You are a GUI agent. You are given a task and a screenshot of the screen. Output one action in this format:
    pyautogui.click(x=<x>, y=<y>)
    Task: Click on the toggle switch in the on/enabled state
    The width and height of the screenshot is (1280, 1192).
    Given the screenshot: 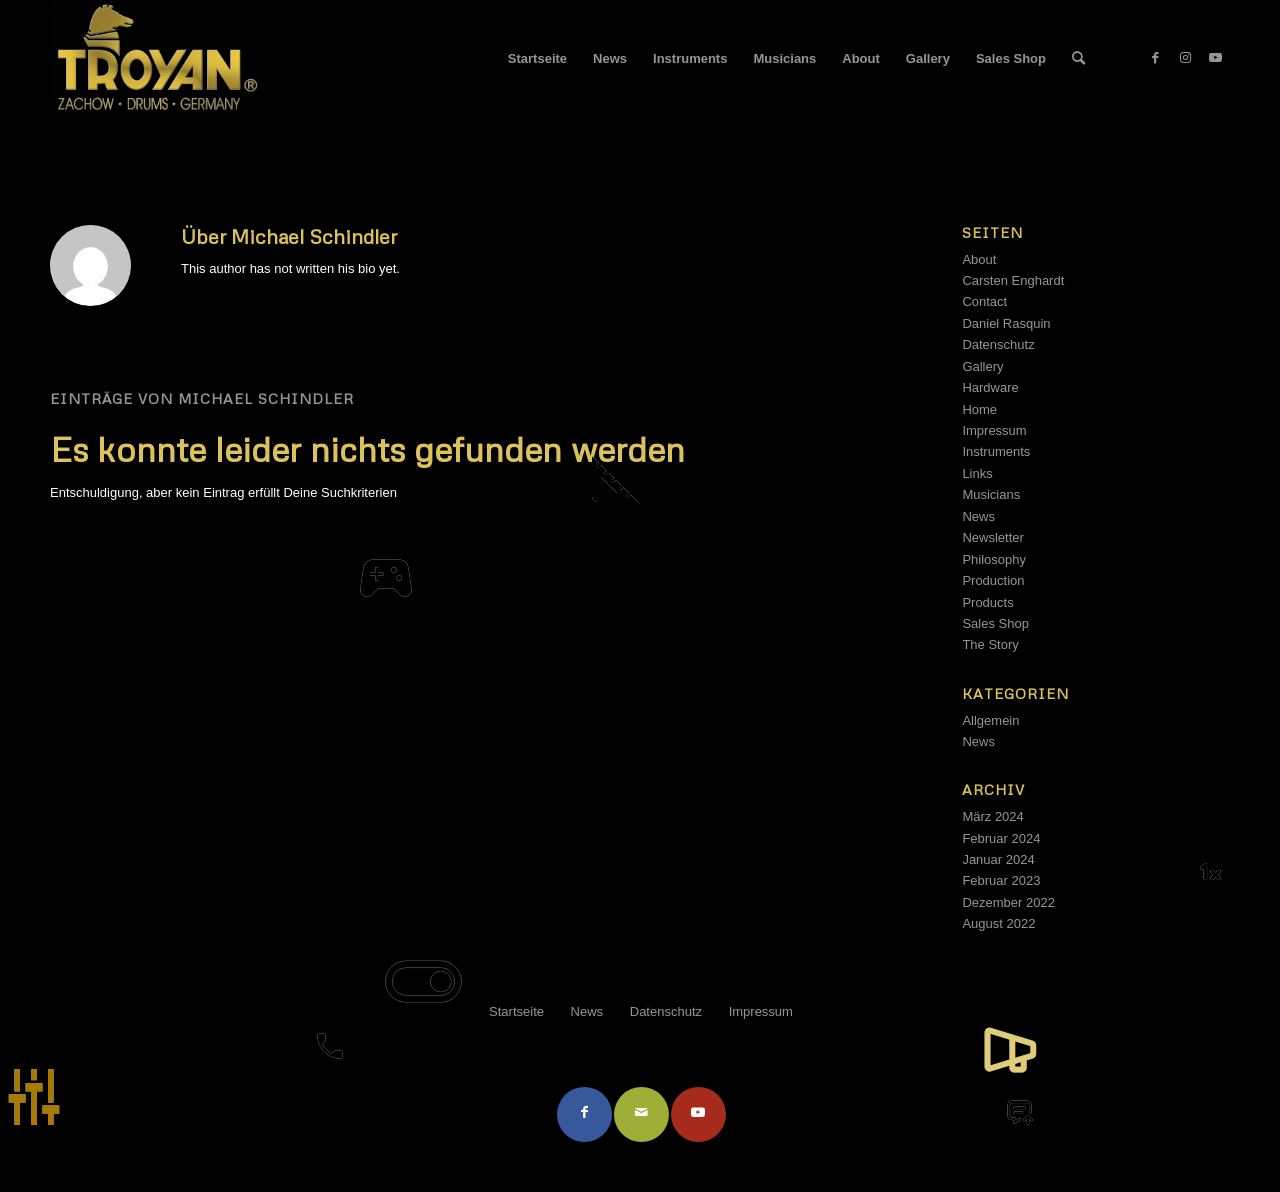 What is the action you would take?
    pyautogui.click(x=423, y=981)
    